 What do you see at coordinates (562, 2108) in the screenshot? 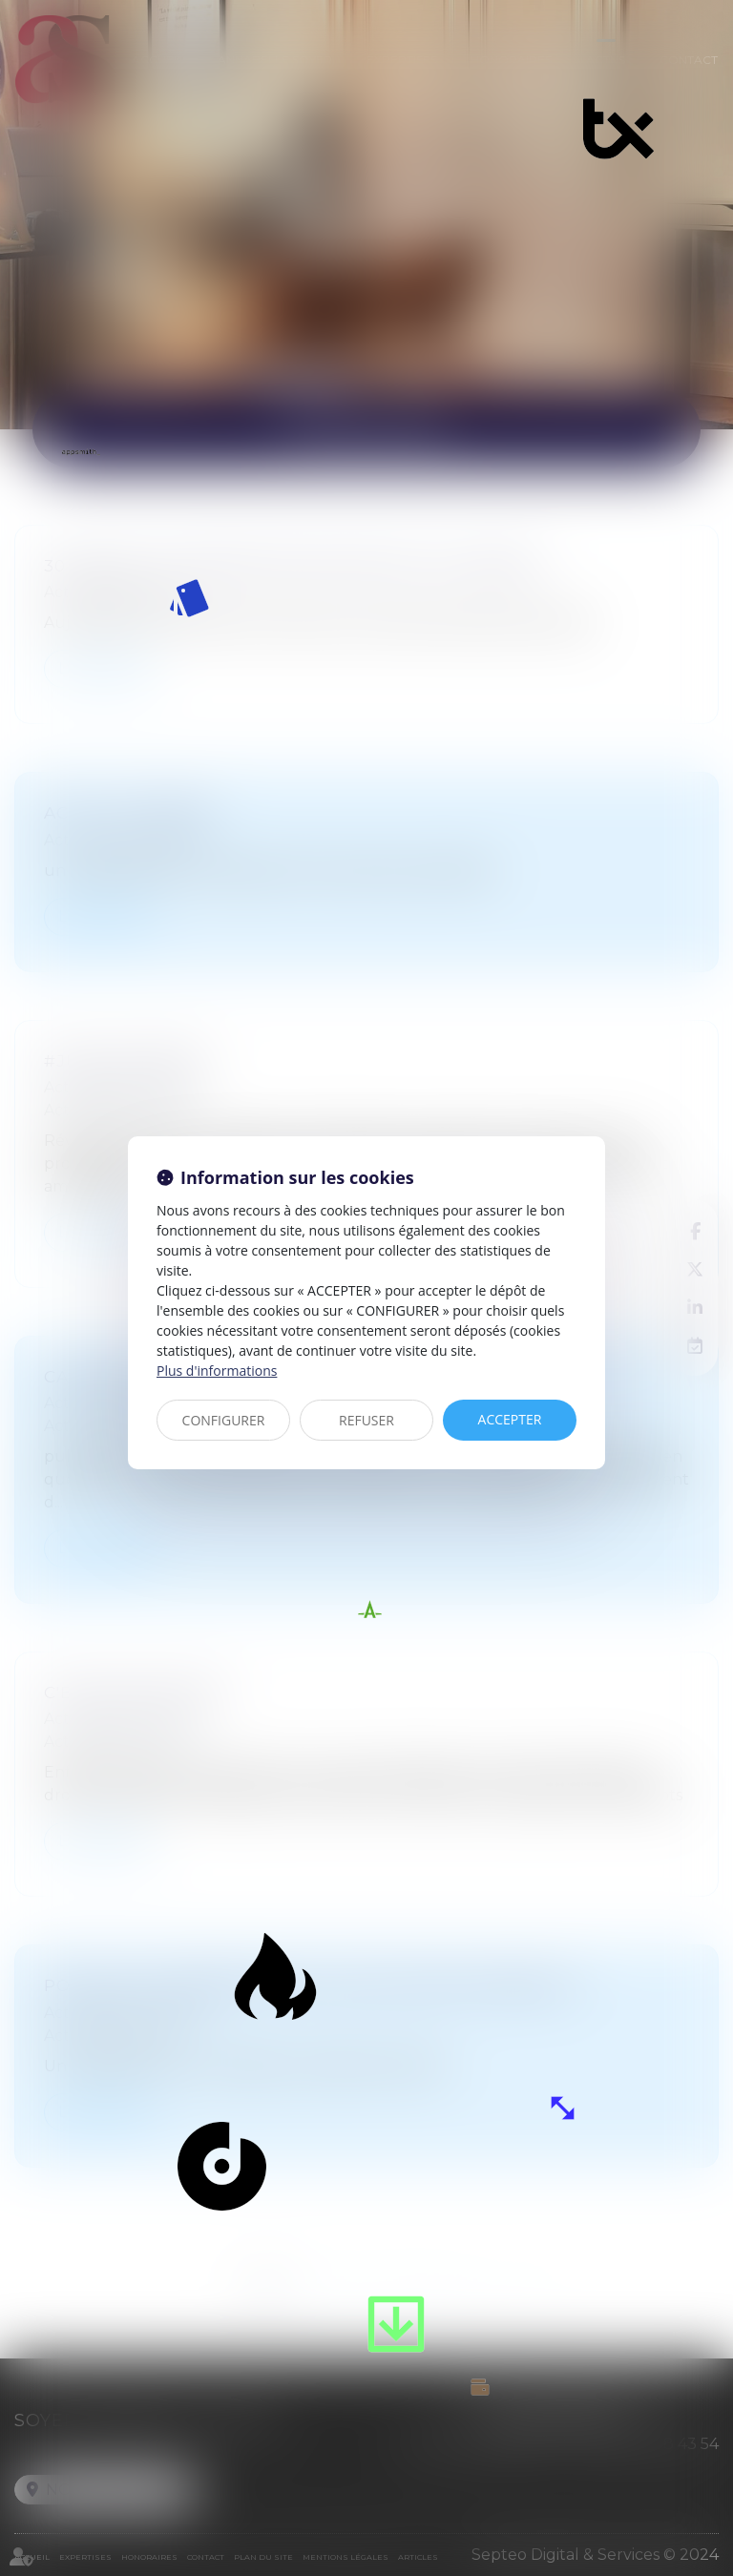
I see `expand content diagonally` at bounding box center [562, 2108].